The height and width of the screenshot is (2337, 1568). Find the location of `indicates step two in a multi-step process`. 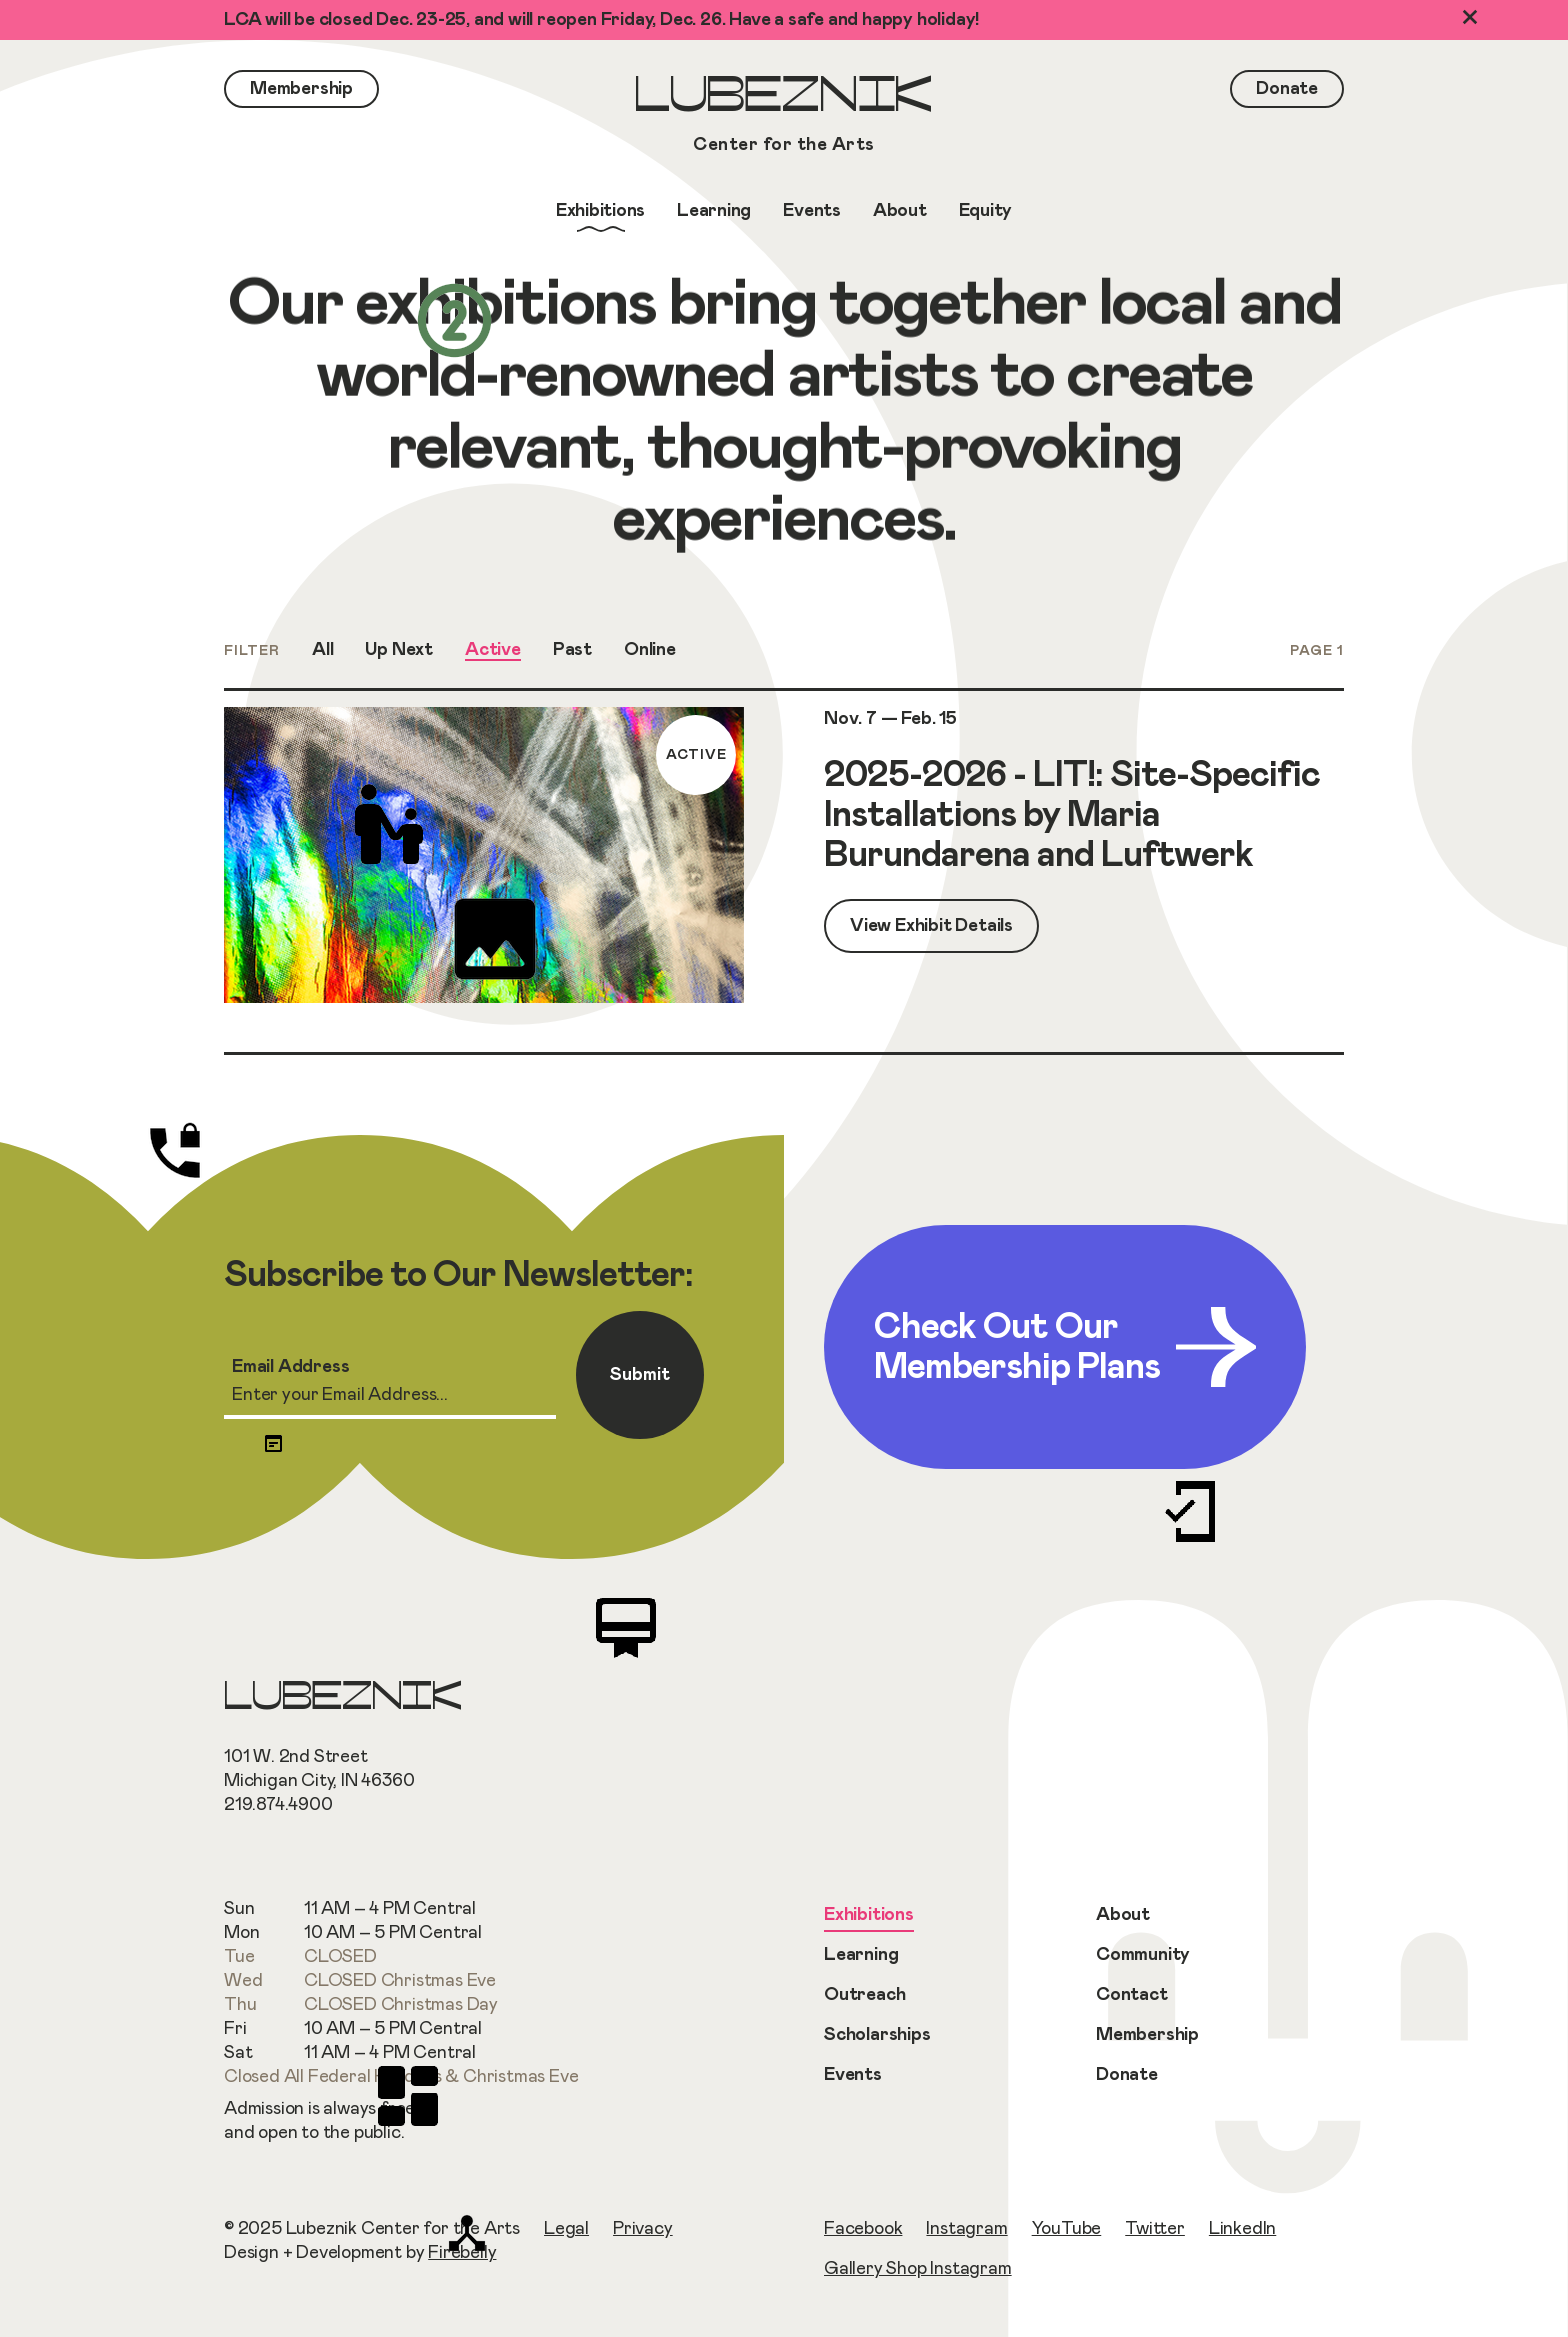

indicates step two in a multi-step process is located at coordinates (454, 320).